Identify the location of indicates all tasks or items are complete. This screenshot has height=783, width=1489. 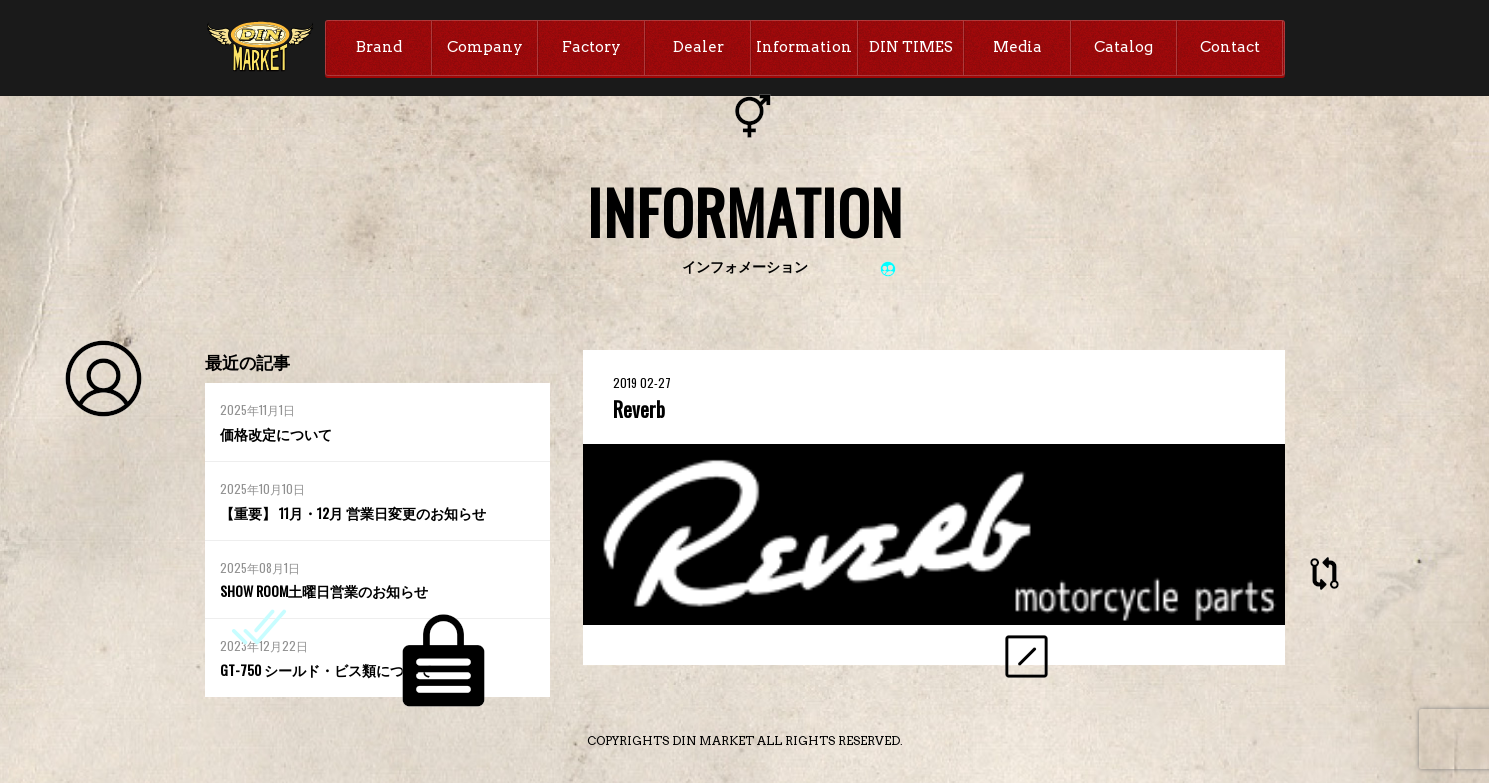
(259, 627).